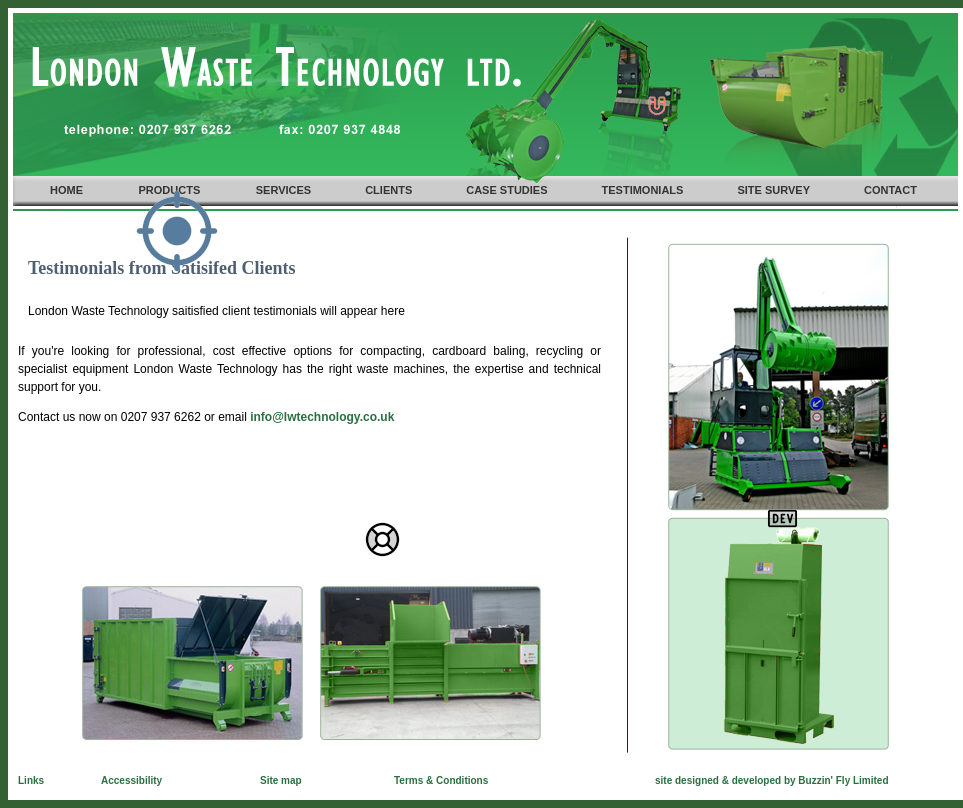  I want to click on visit DEV Community profile or article, so click(782, 518).